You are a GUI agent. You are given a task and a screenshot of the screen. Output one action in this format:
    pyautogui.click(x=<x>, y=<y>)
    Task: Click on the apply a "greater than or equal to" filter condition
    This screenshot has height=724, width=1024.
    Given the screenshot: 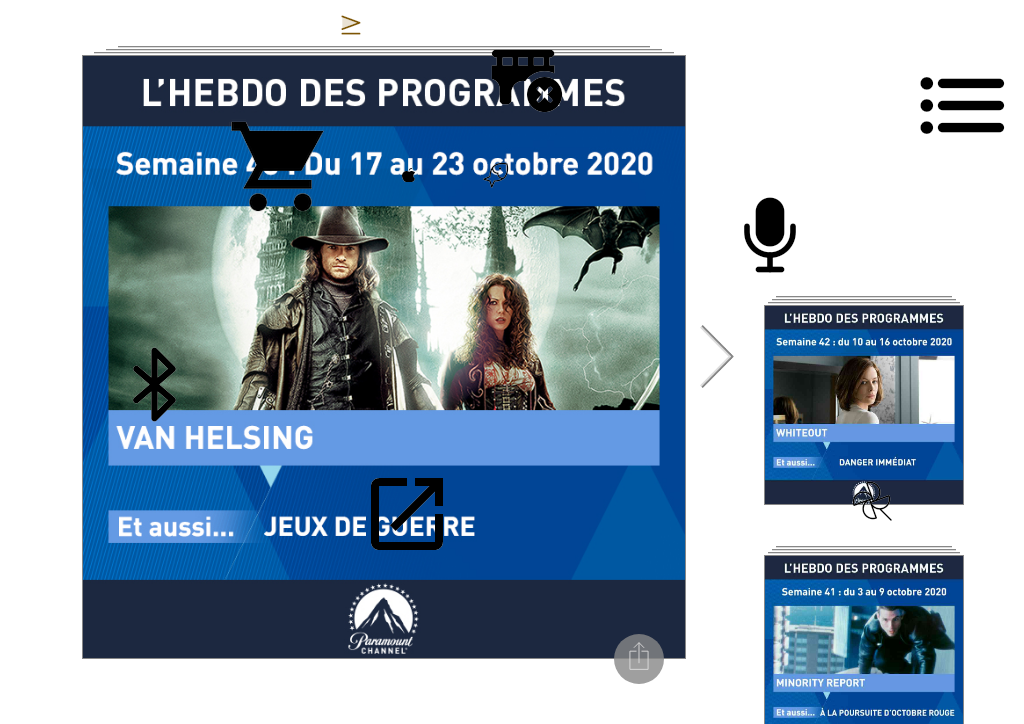 What is the action you would take?
    pyautogui.click(x=350, y=25)
    